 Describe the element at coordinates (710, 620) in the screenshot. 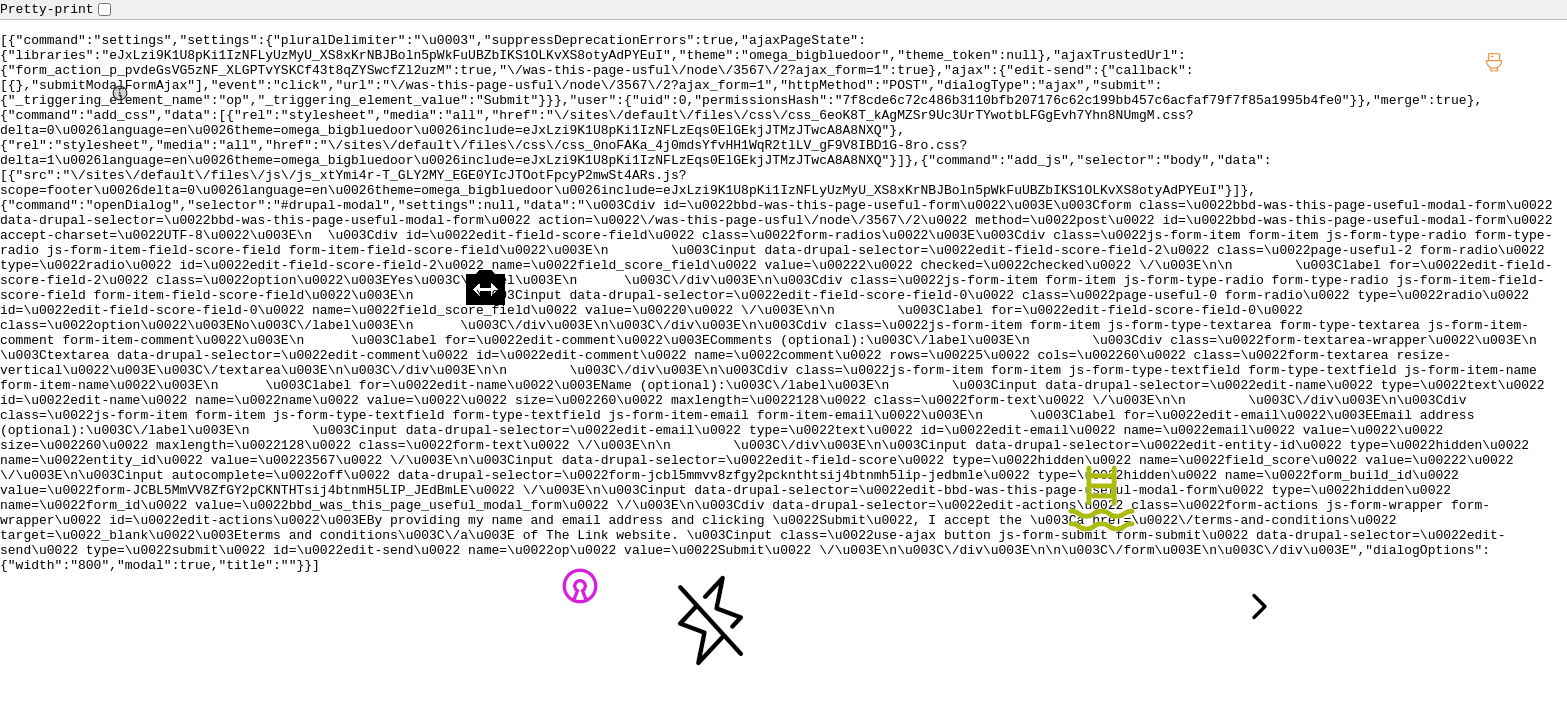

I see `disable flash or lightning mode` at that location.